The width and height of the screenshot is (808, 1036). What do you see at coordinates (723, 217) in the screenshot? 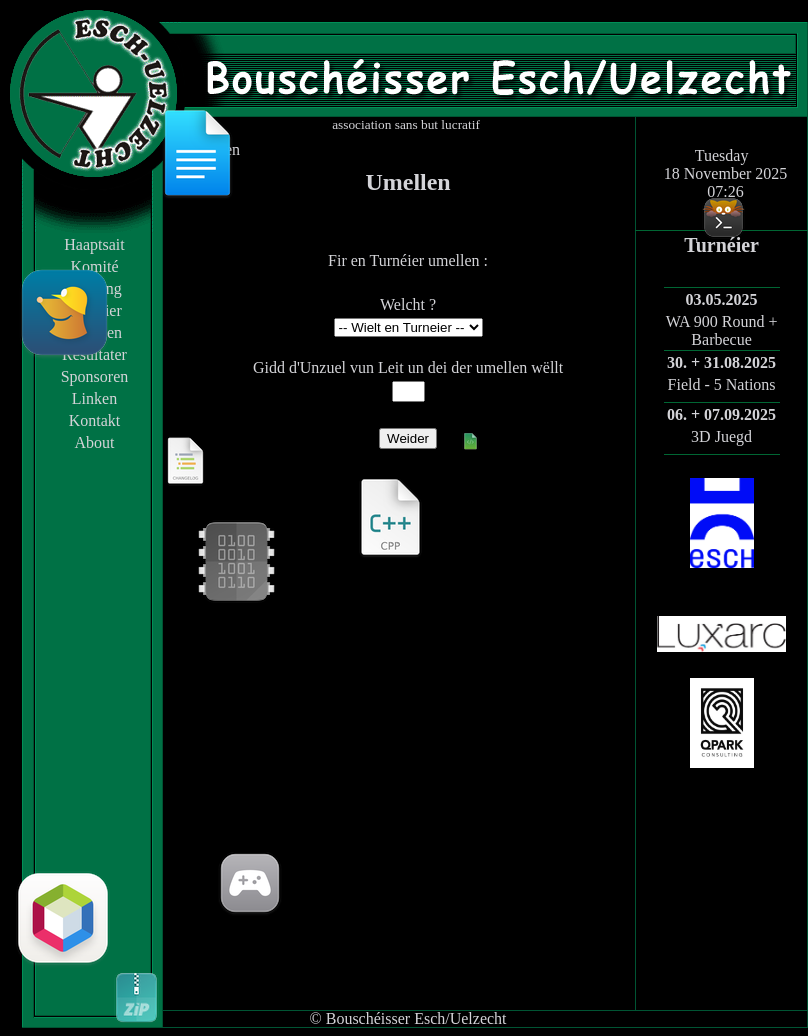
I see `open kitty terminal emulator` at bounding box center [723, 217].